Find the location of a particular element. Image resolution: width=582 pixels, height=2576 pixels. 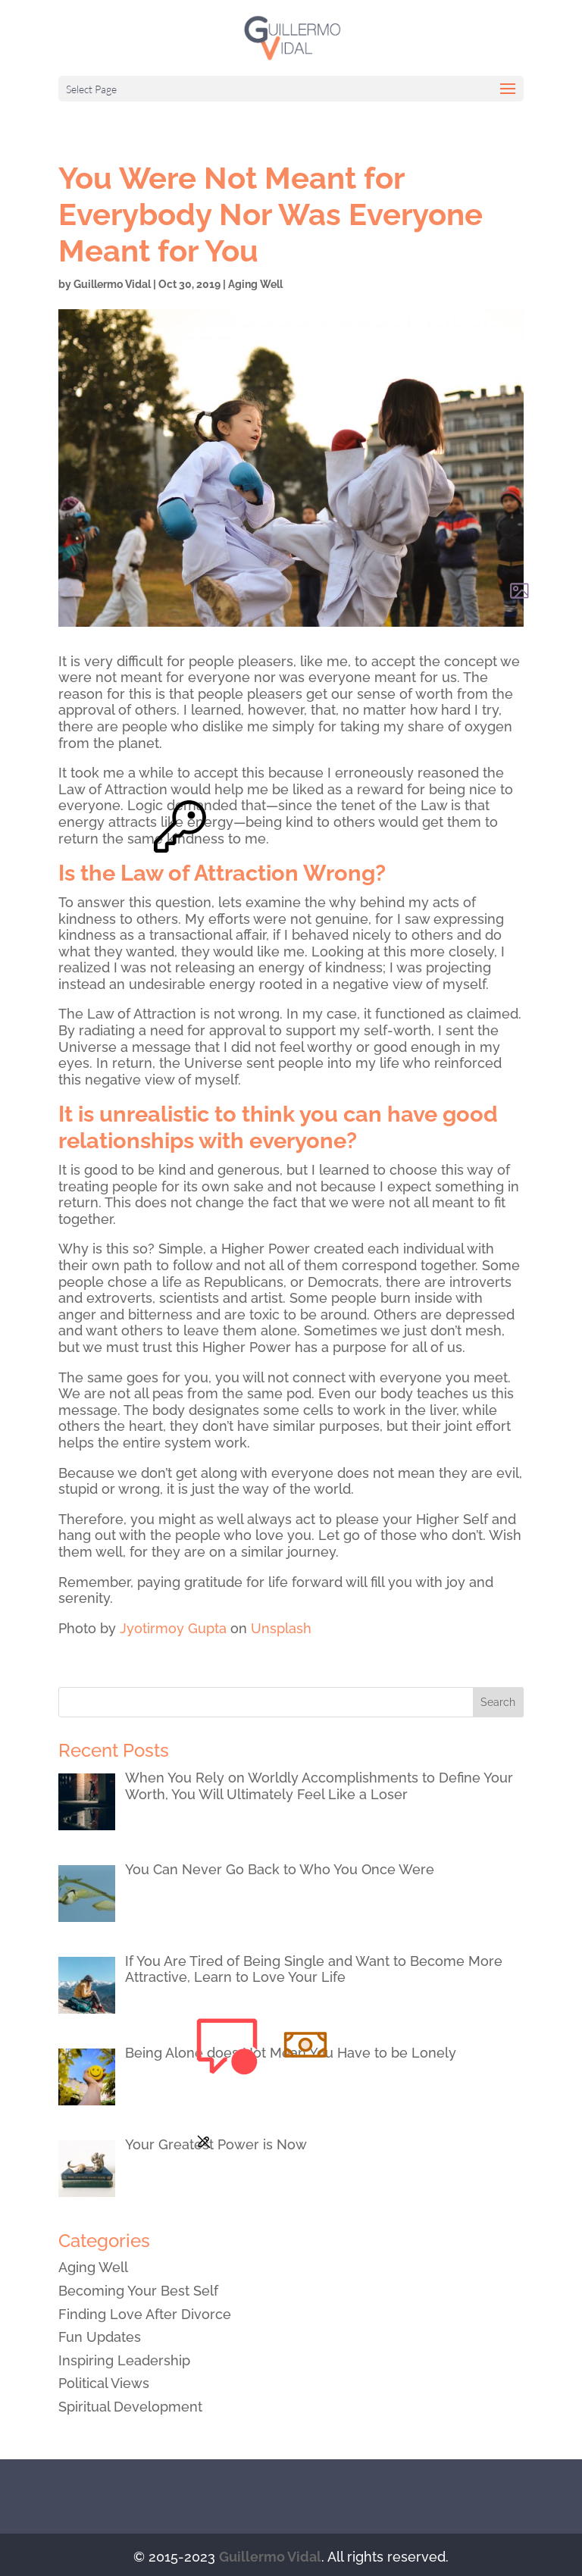

editing is disabled is located at coordinates (204, 2142).